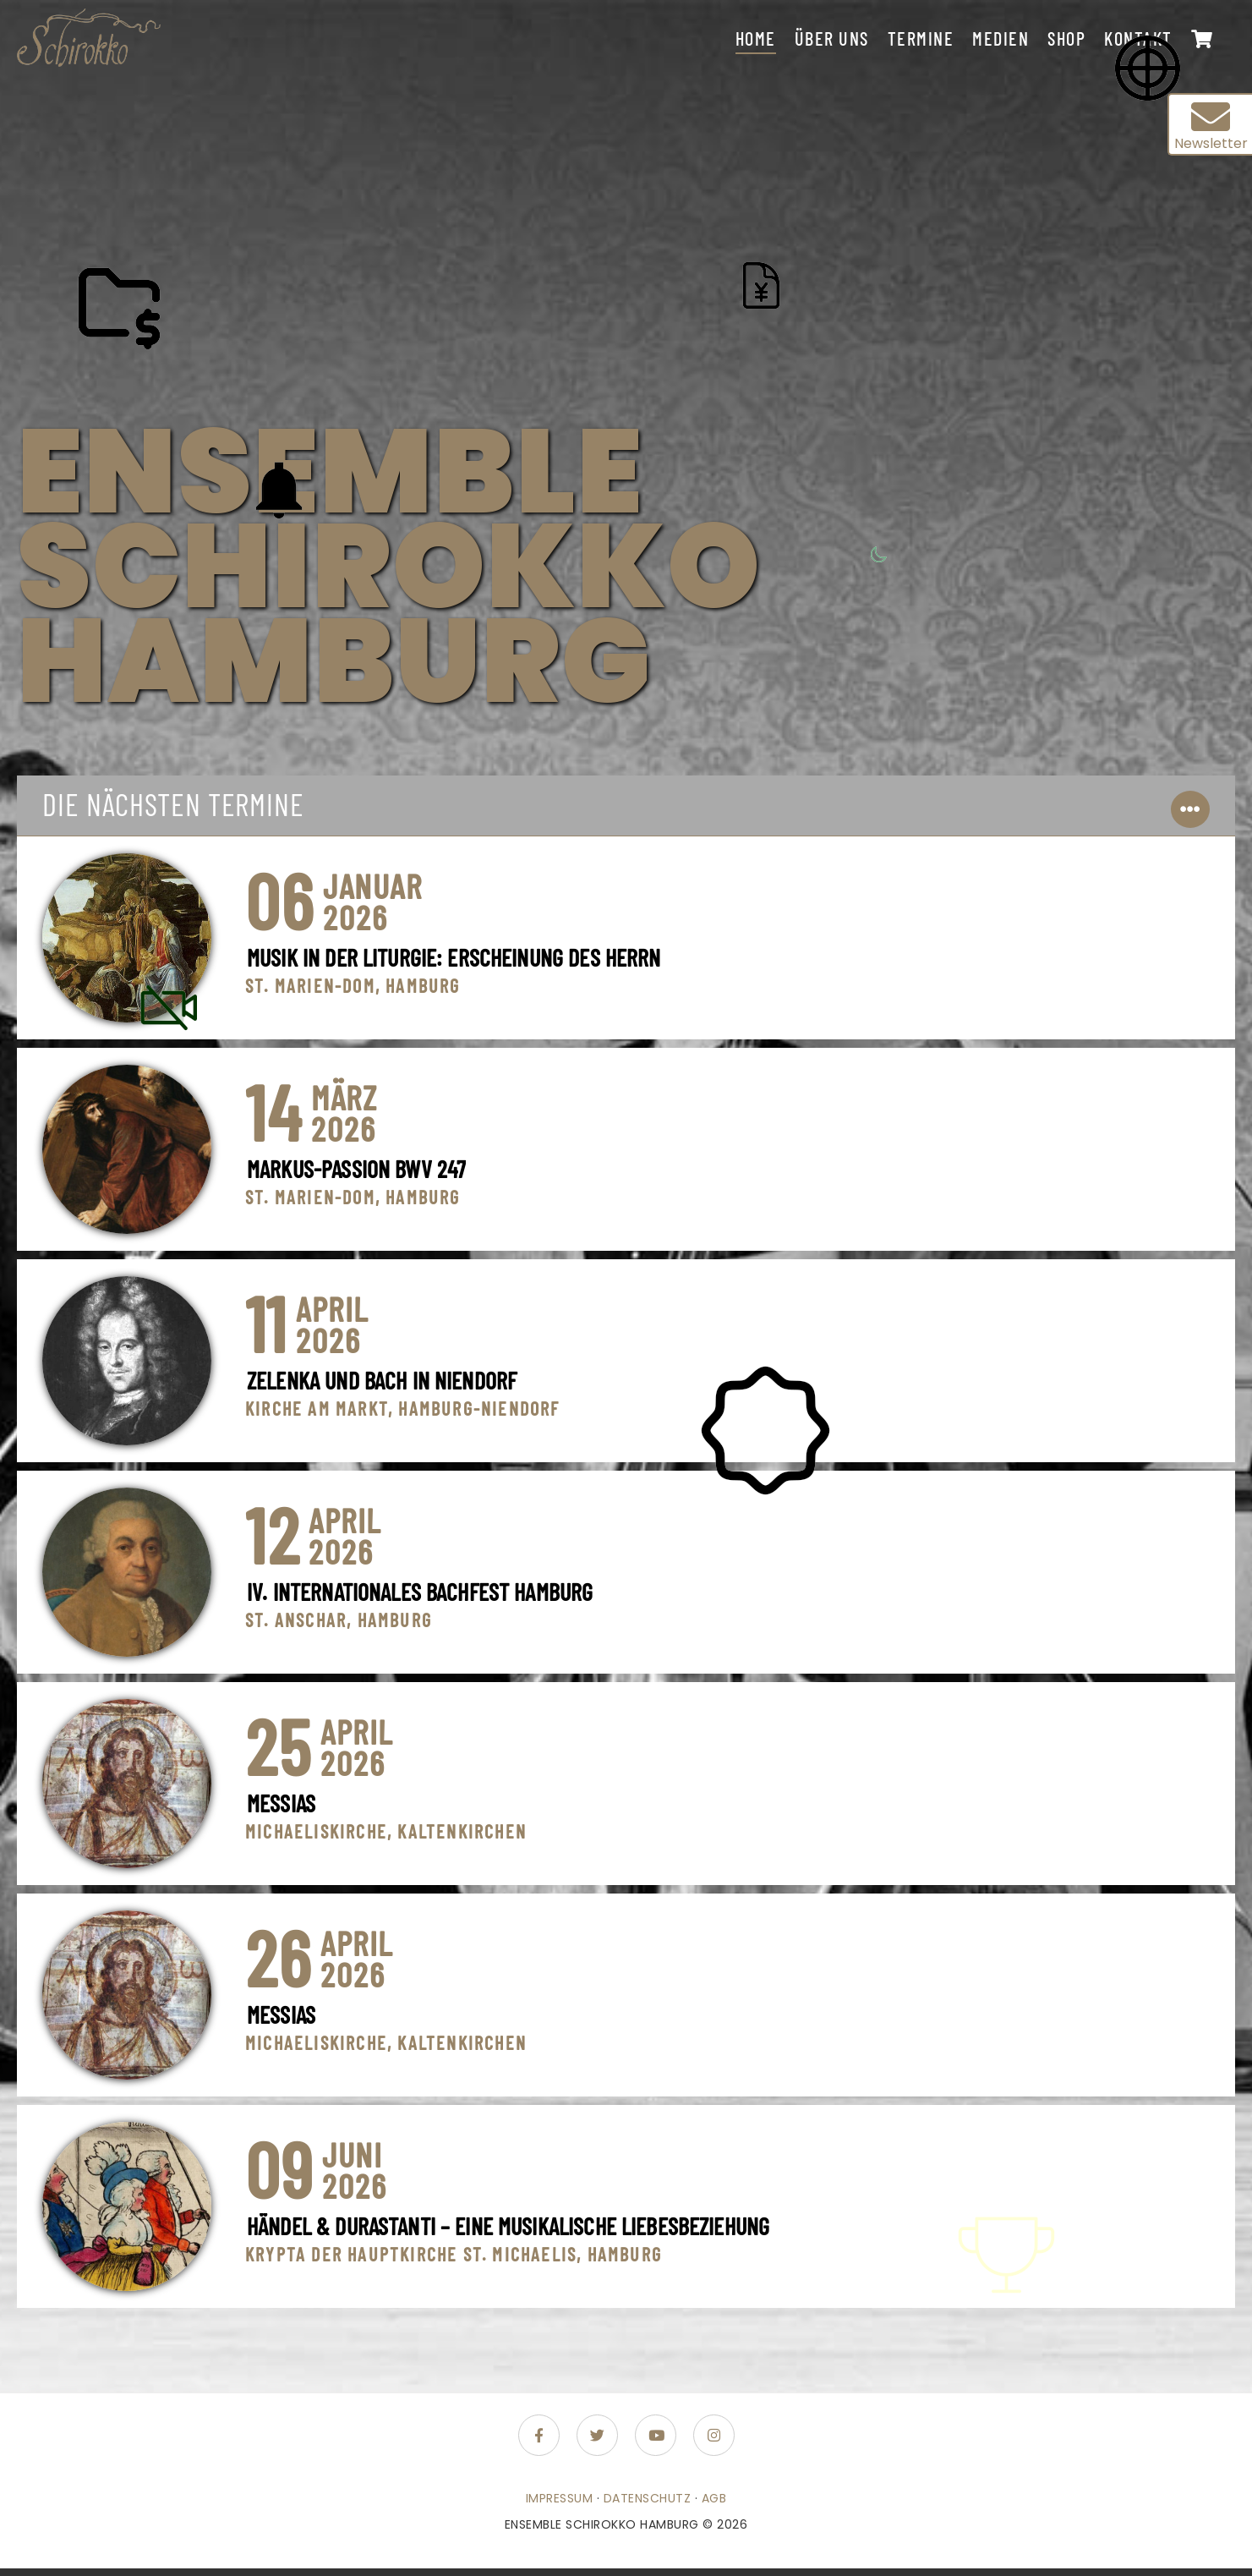 This screenshot has width=1252, height=2576. I want to click on access financial documents folder, so click(119, 304).